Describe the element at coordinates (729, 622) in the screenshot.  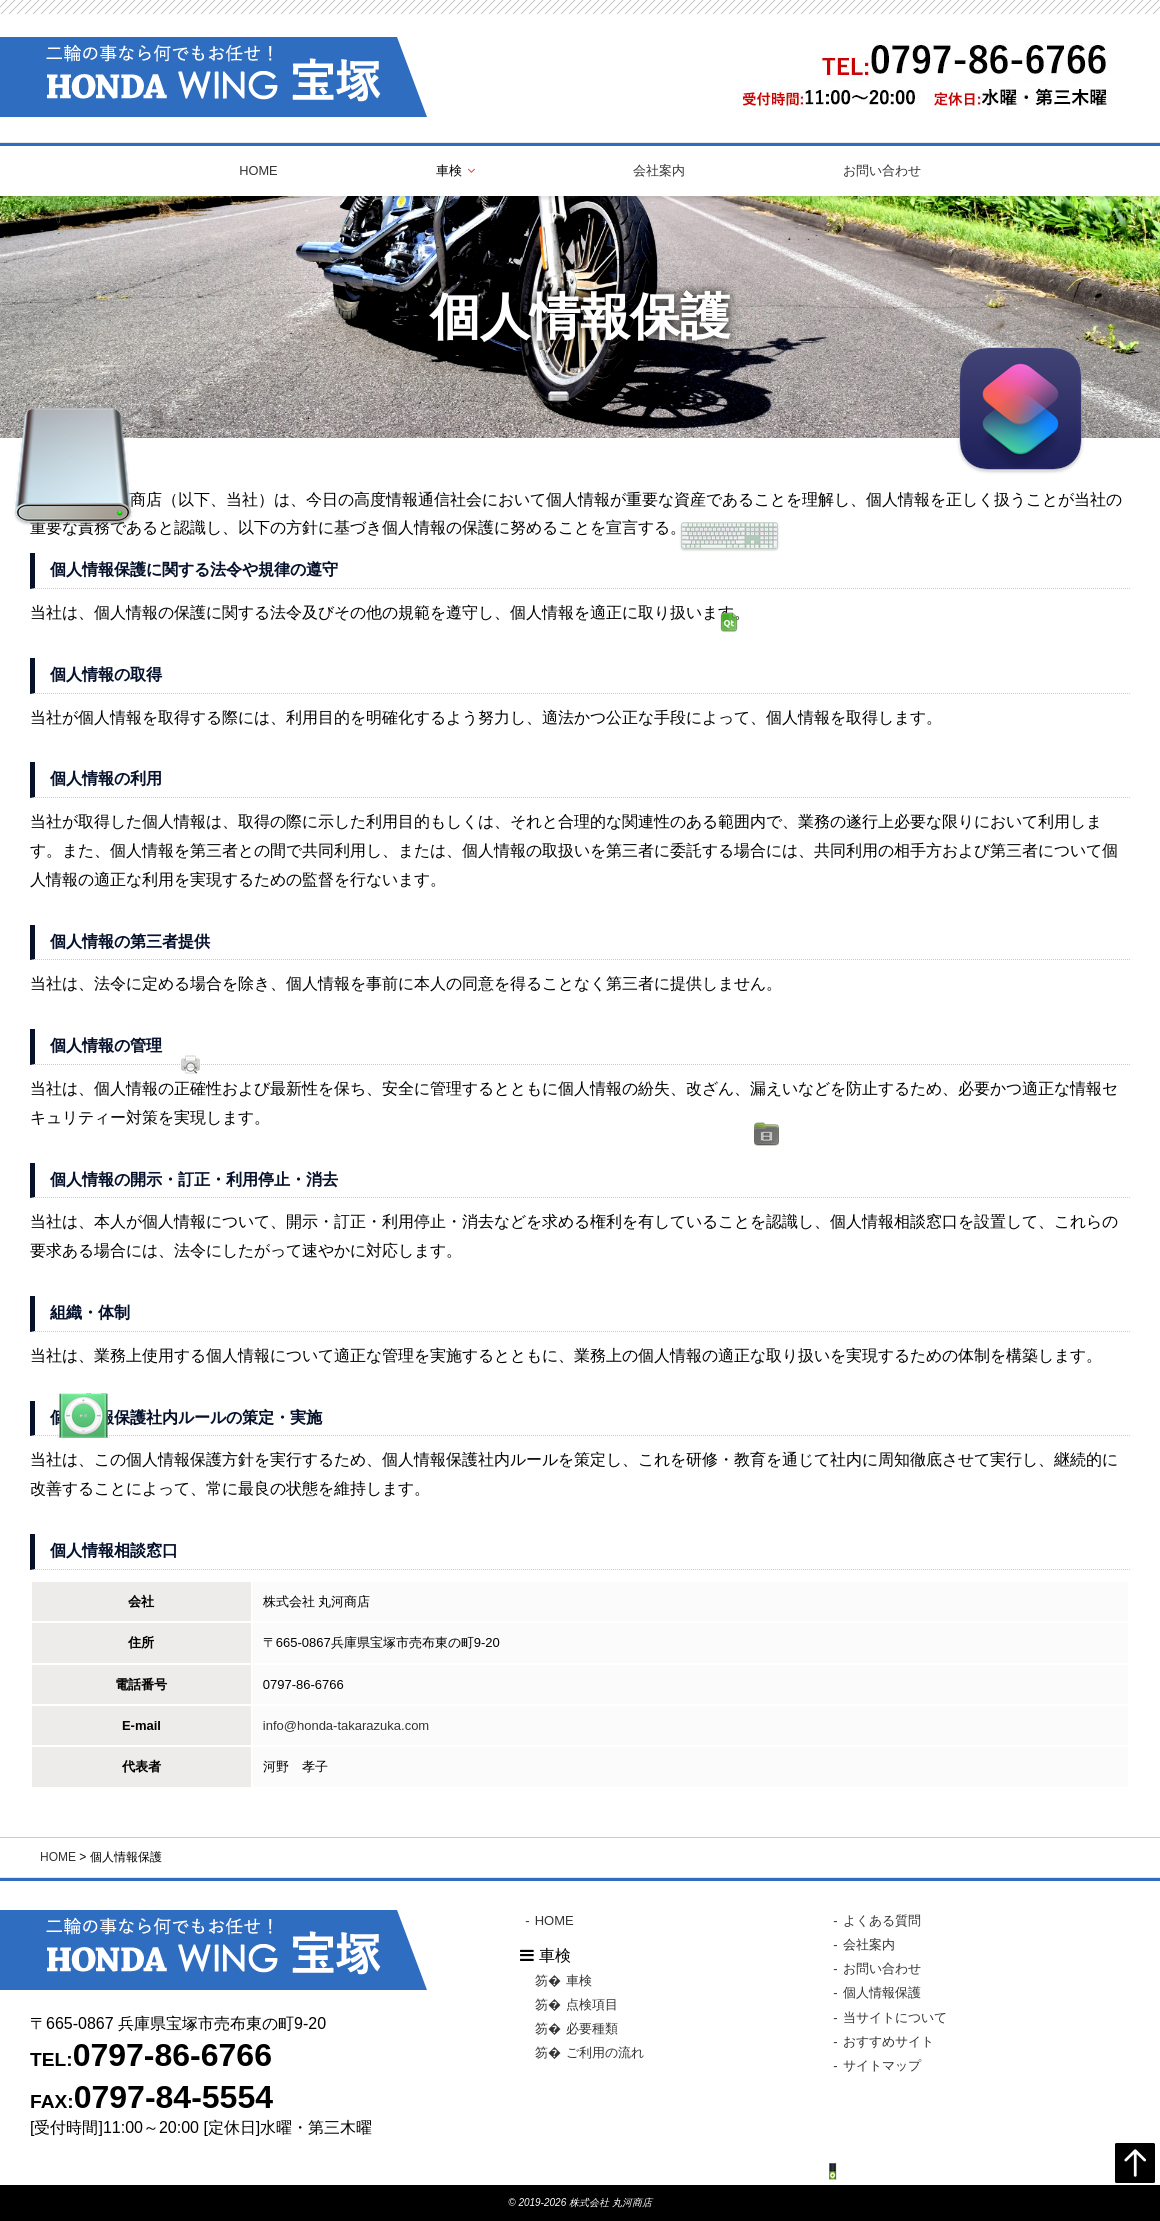
I see `a QML source file used in Qt development` at that location.